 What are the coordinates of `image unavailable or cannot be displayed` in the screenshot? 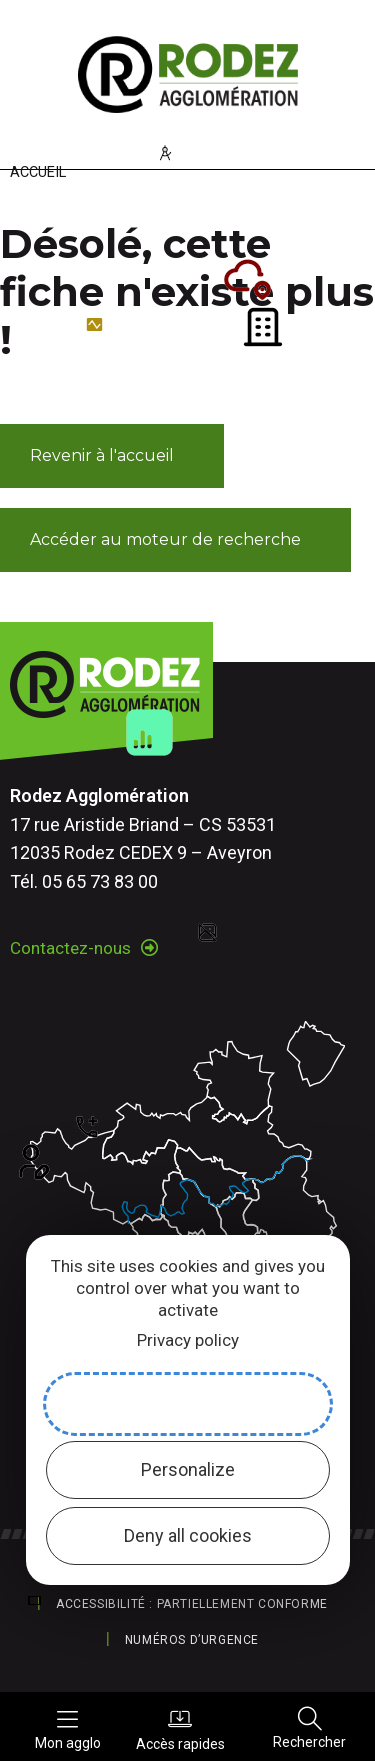 It's located at (207, 932).